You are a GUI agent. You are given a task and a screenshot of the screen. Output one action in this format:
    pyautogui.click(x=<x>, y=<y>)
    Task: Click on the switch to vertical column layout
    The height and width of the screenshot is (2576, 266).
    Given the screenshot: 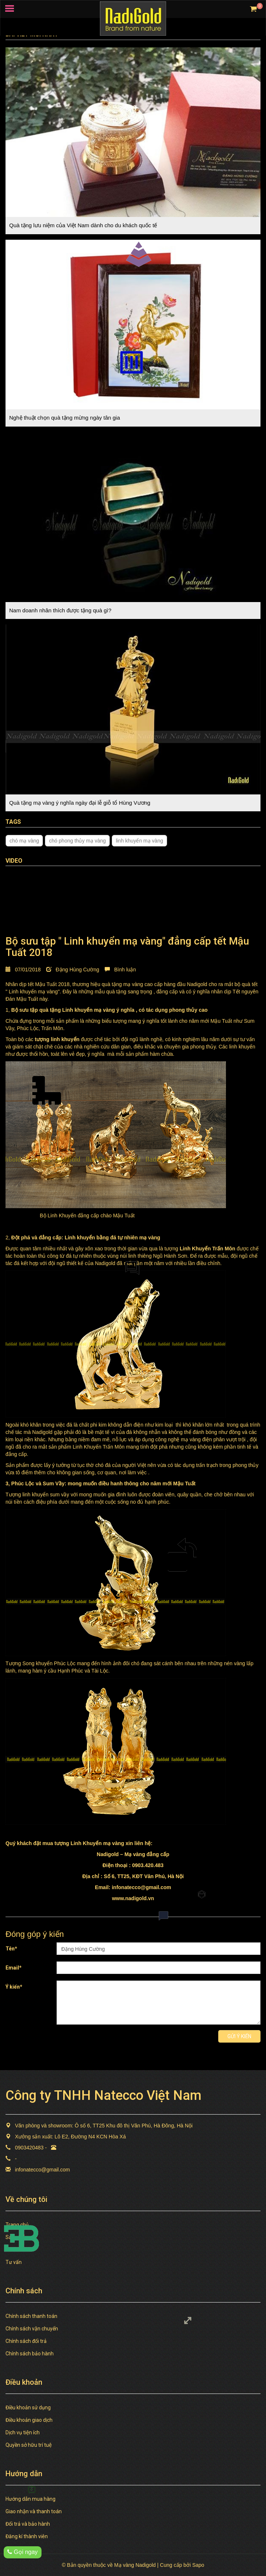 What is the action you would take?
    pyautogui.click(x=132, y=362)
    